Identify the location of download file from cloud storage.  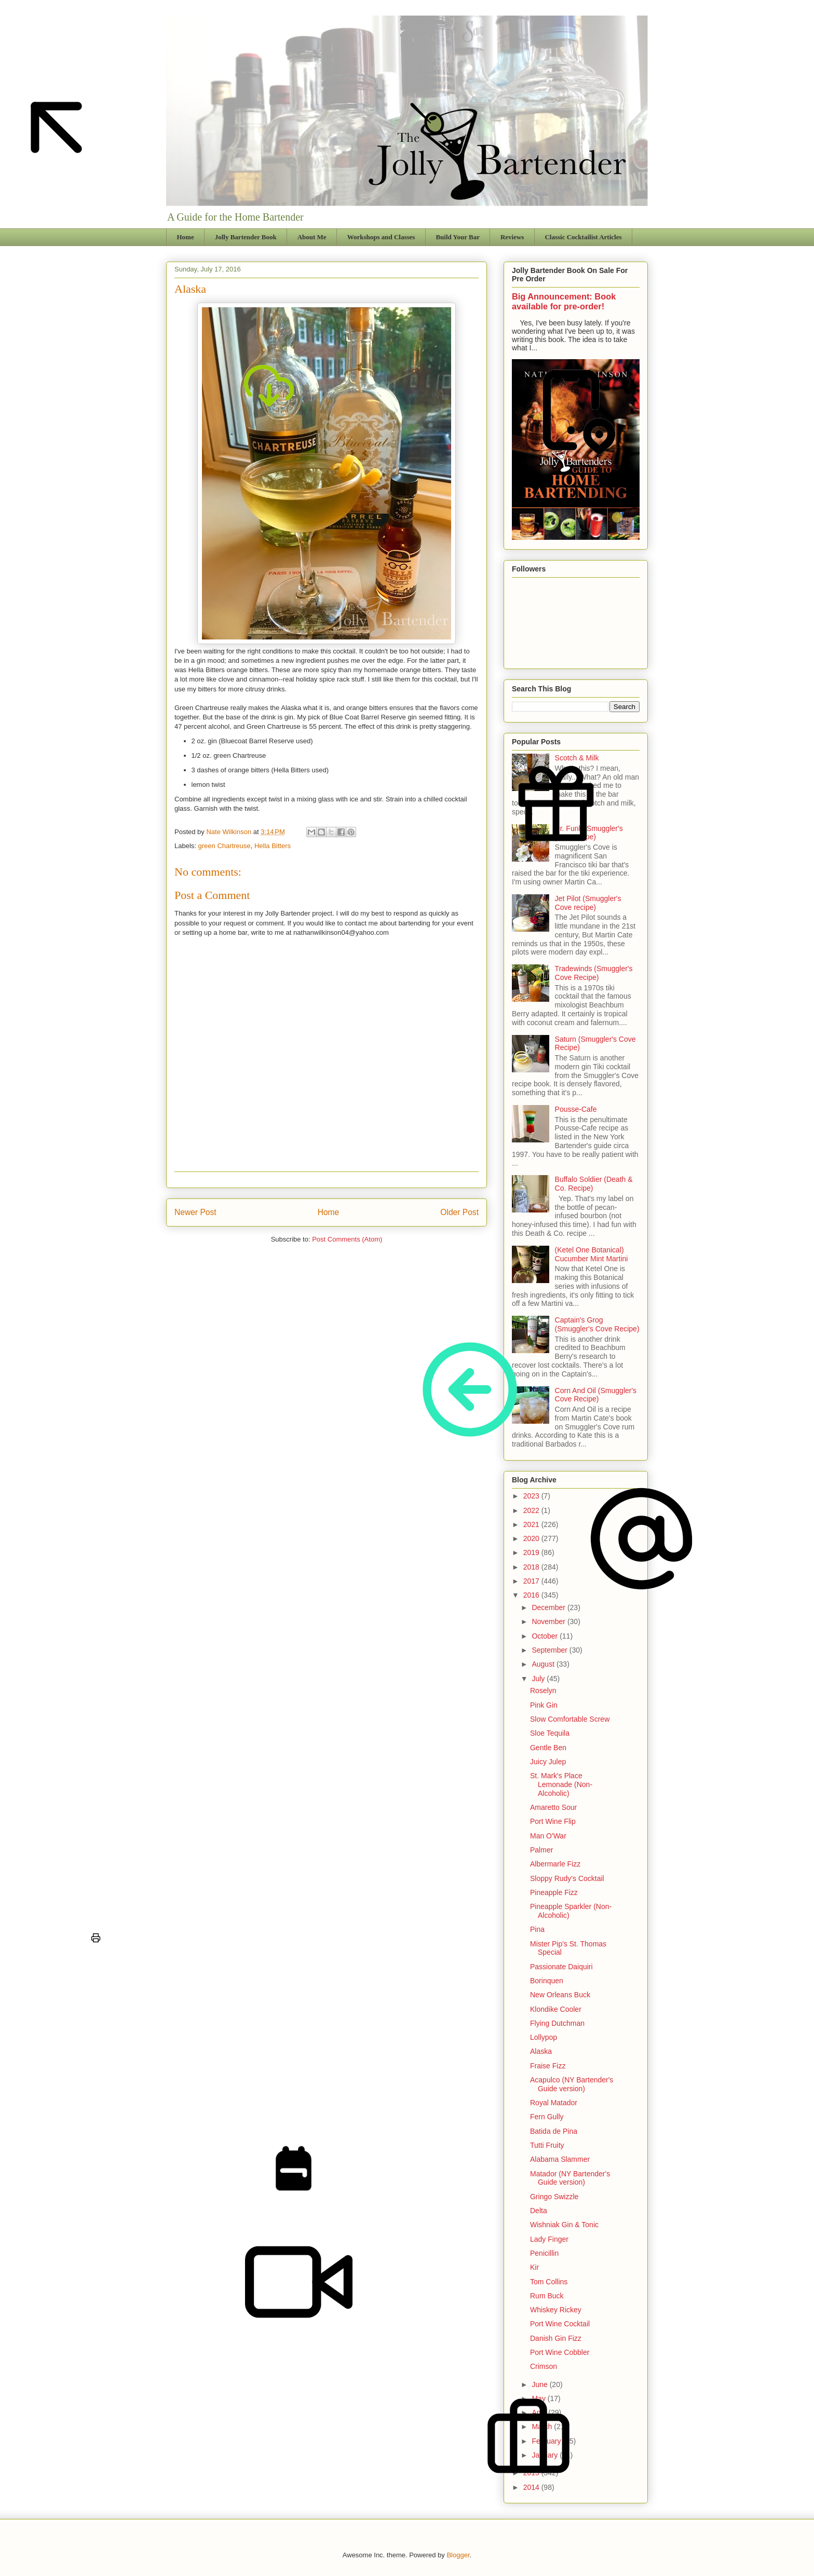
(269, 386).